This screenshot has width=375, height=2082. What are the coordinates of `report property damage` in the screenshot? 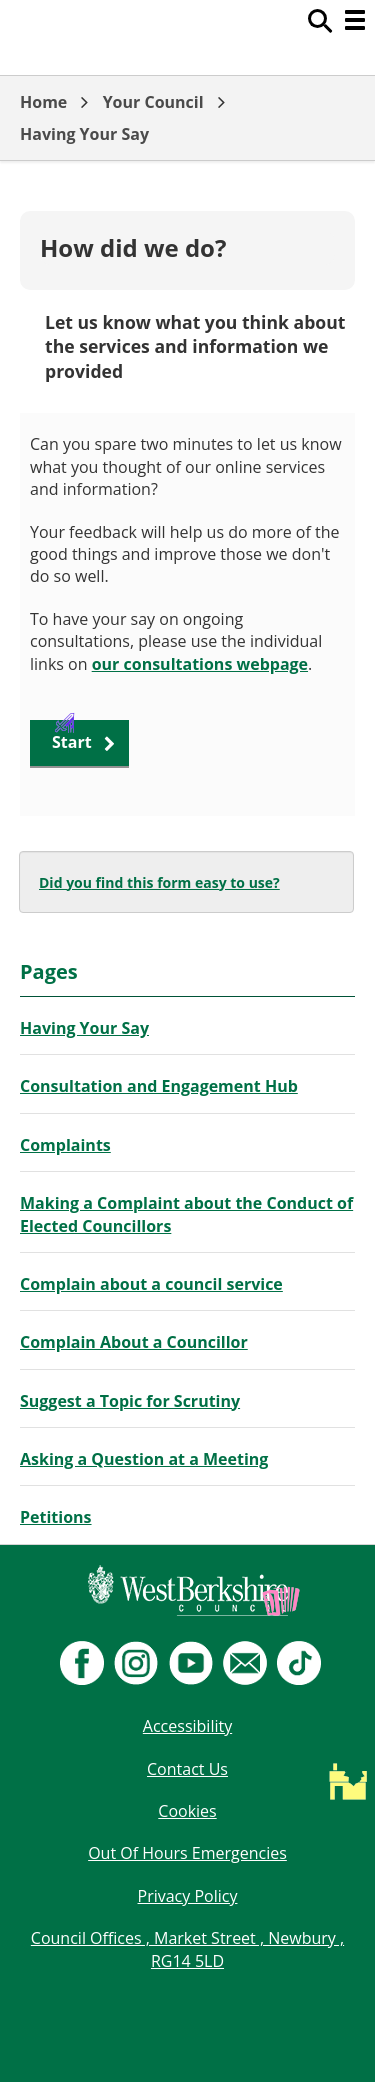 It's located at (347, 1780).